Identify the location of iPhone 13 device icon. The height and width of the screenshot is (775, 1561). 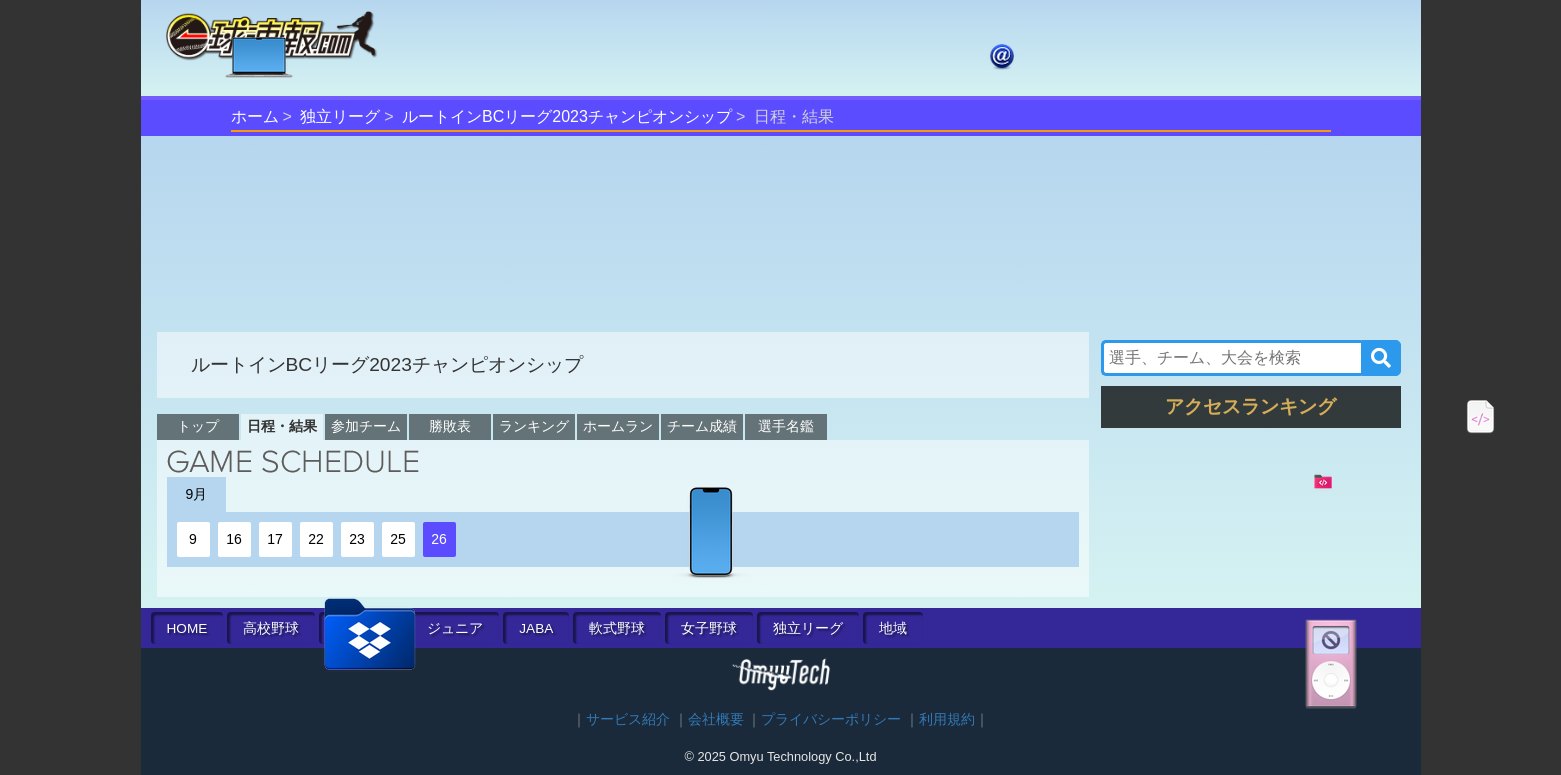
(711, 533).